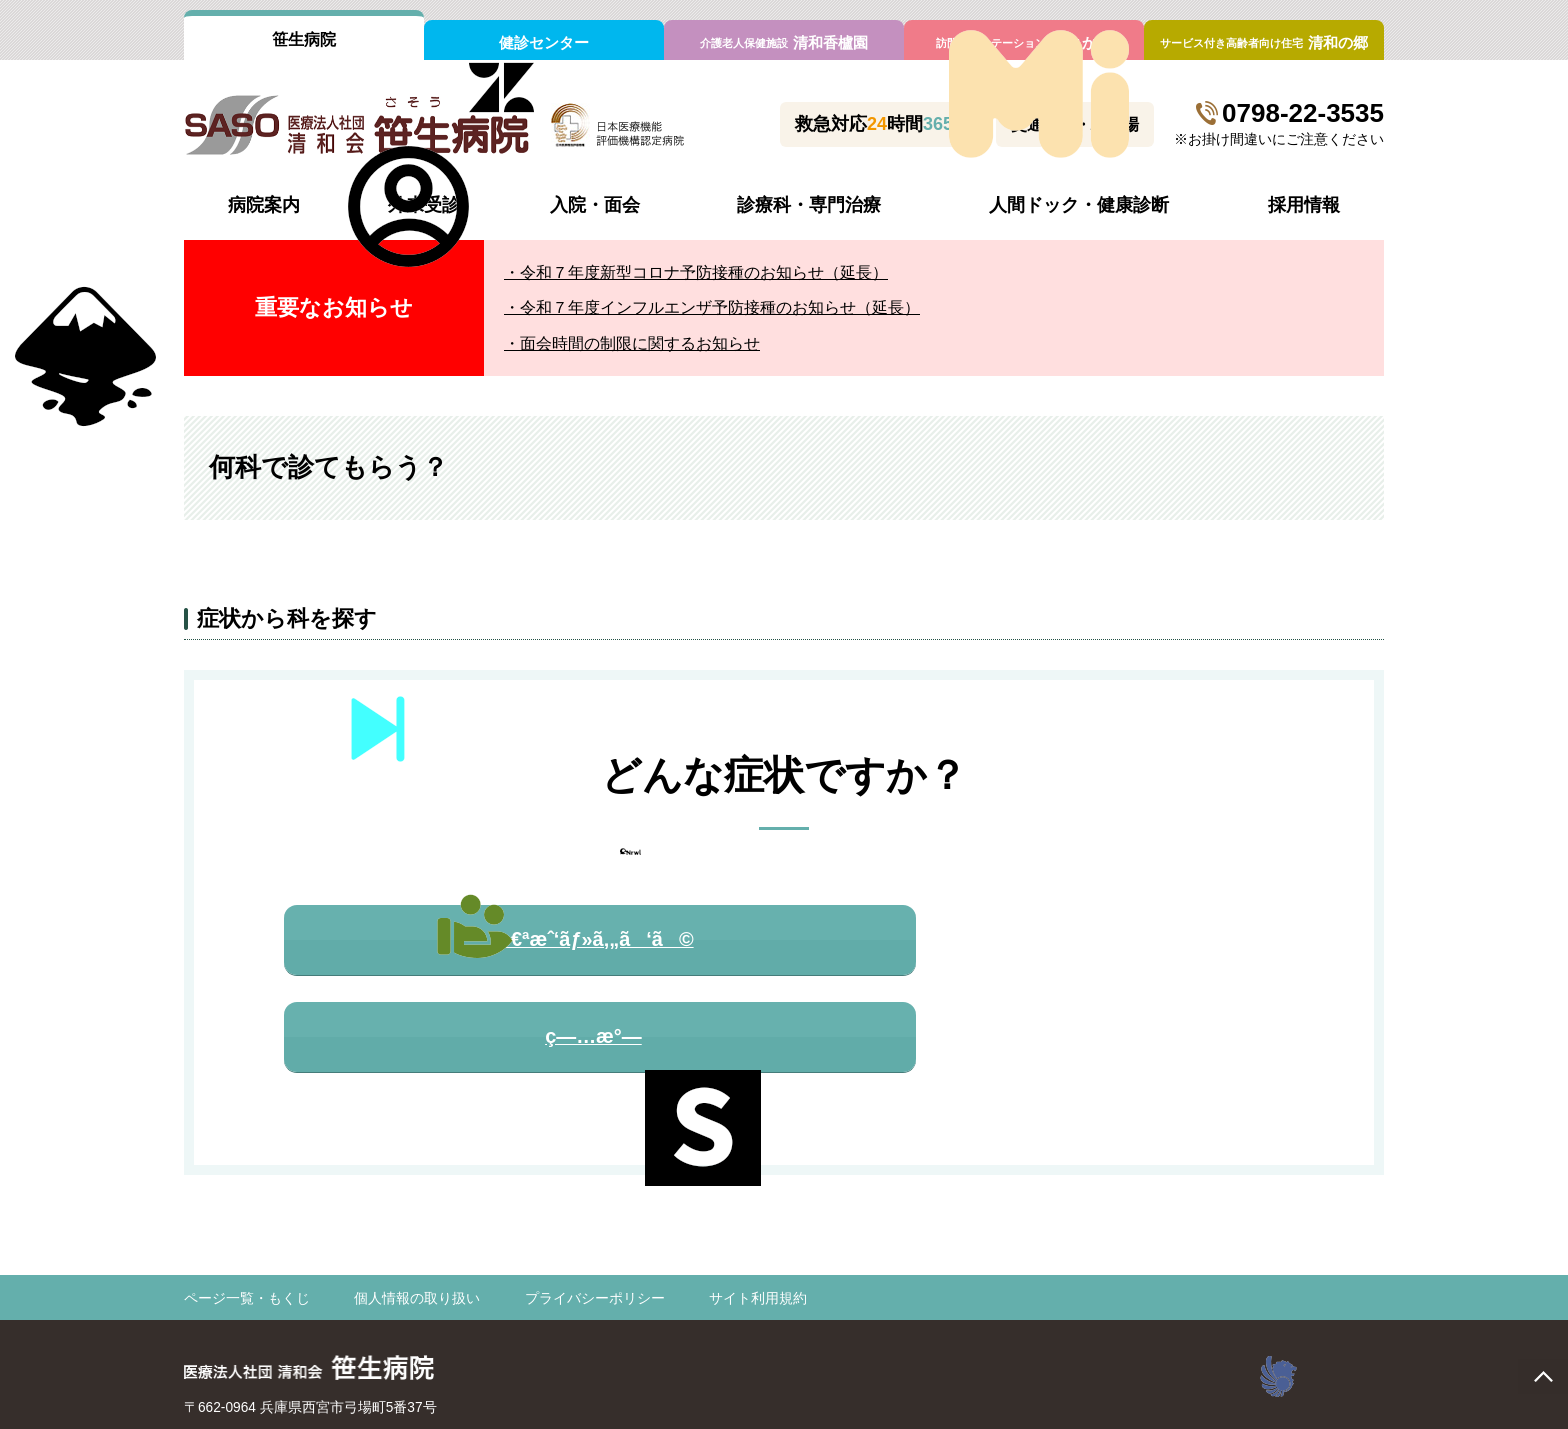 This screenshot has height=1429, width=1568. I want to click on lion air airline logo, so click(1278, 1376).